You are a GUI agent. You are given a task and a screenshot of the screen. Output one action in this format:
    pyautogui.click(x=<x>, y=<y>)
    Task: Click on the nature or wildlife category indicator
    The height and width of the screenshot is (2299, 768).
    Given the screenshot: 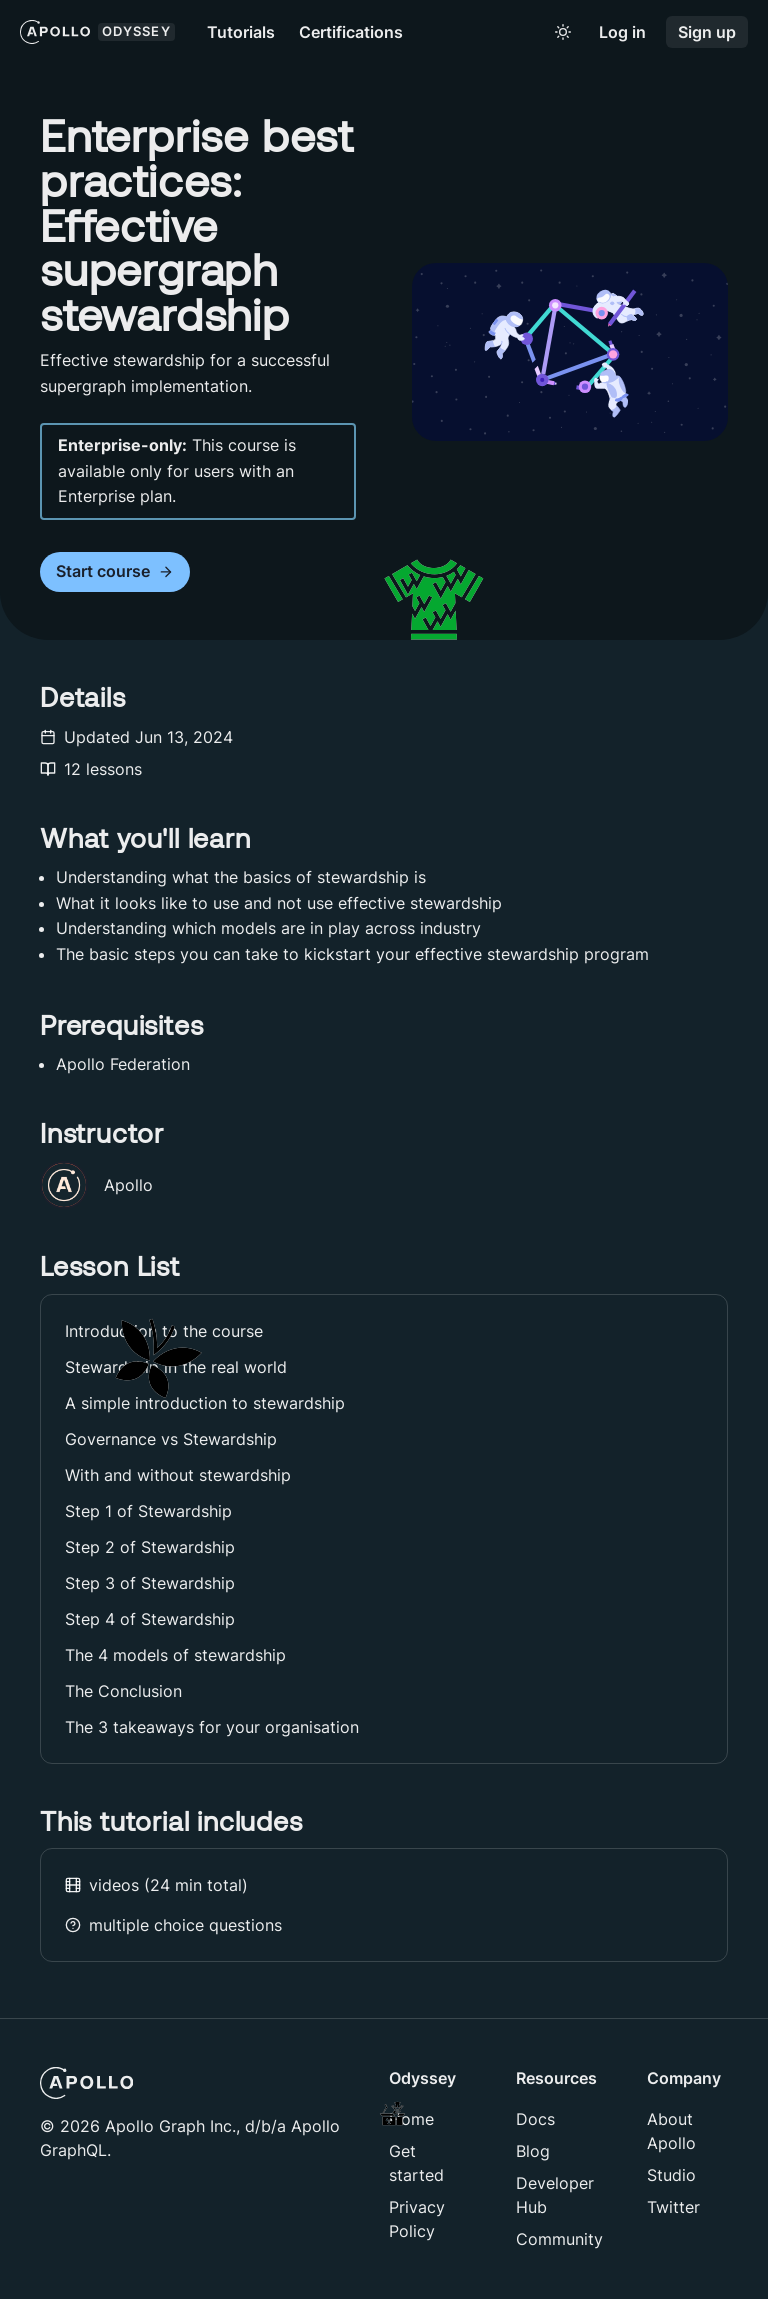 What is the action you would take?
    pyautogui.click(x=158, y=1357)
    